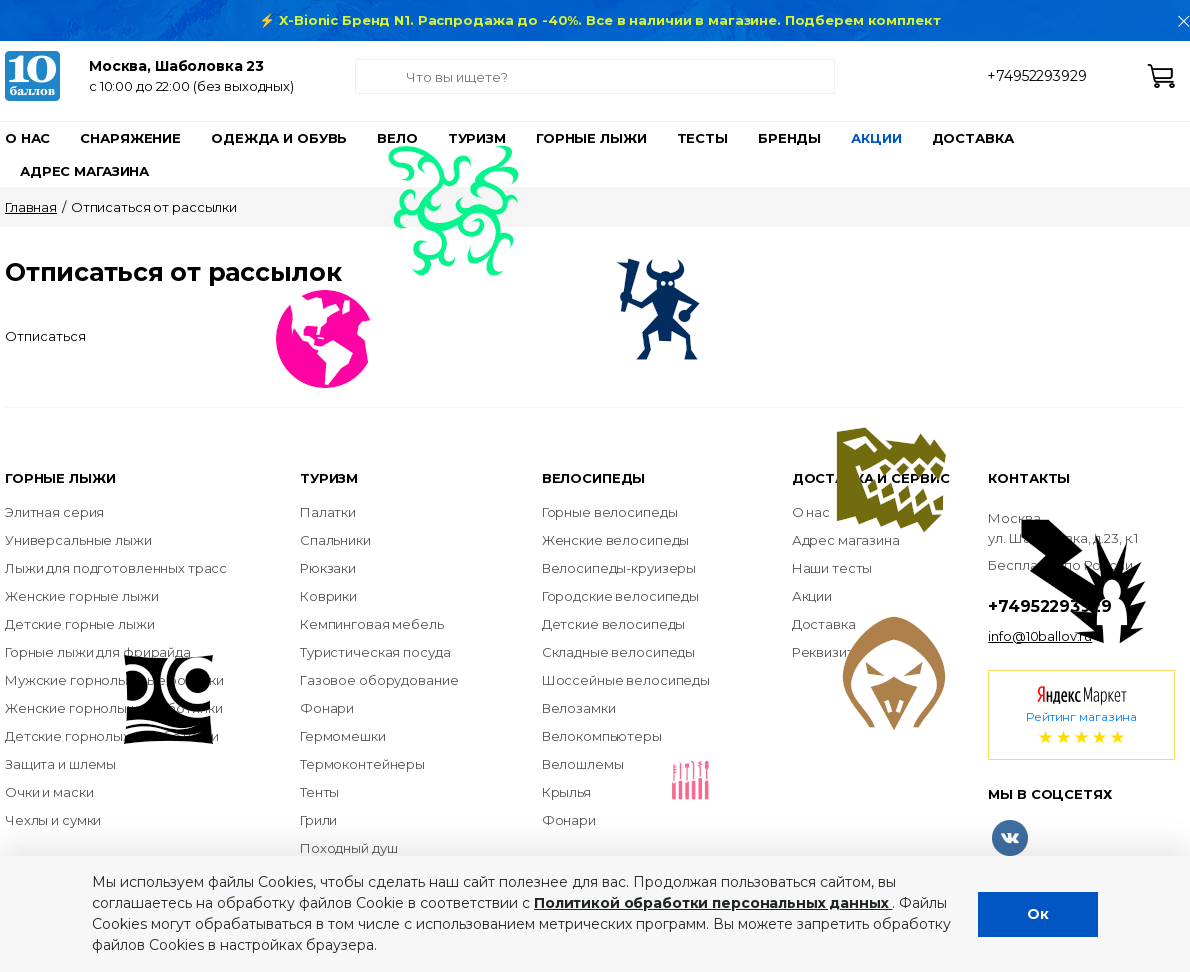 The height and width of the screenshot is (972, 1190). Describe the element at coordinates (325, 339) in the screenshot. I see `switch to global or worldwide view` at that location.